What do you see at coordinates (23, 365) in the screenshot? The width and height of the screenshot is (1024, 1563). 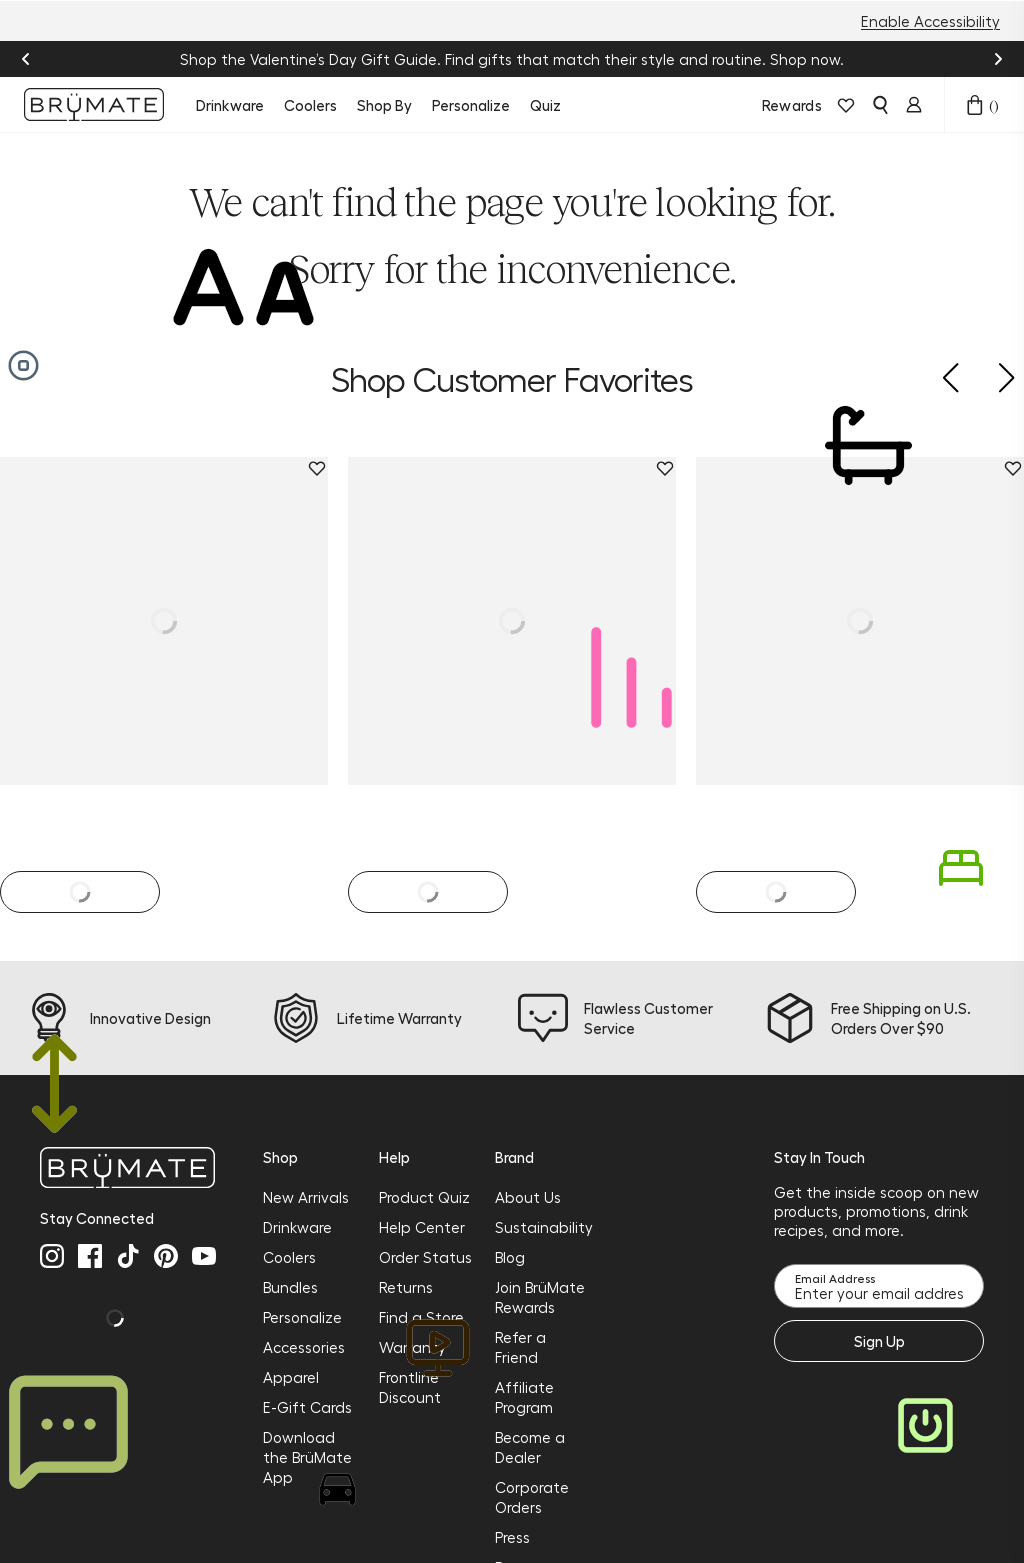 I see `stop playback or recording` at bounding box center [23, 365].